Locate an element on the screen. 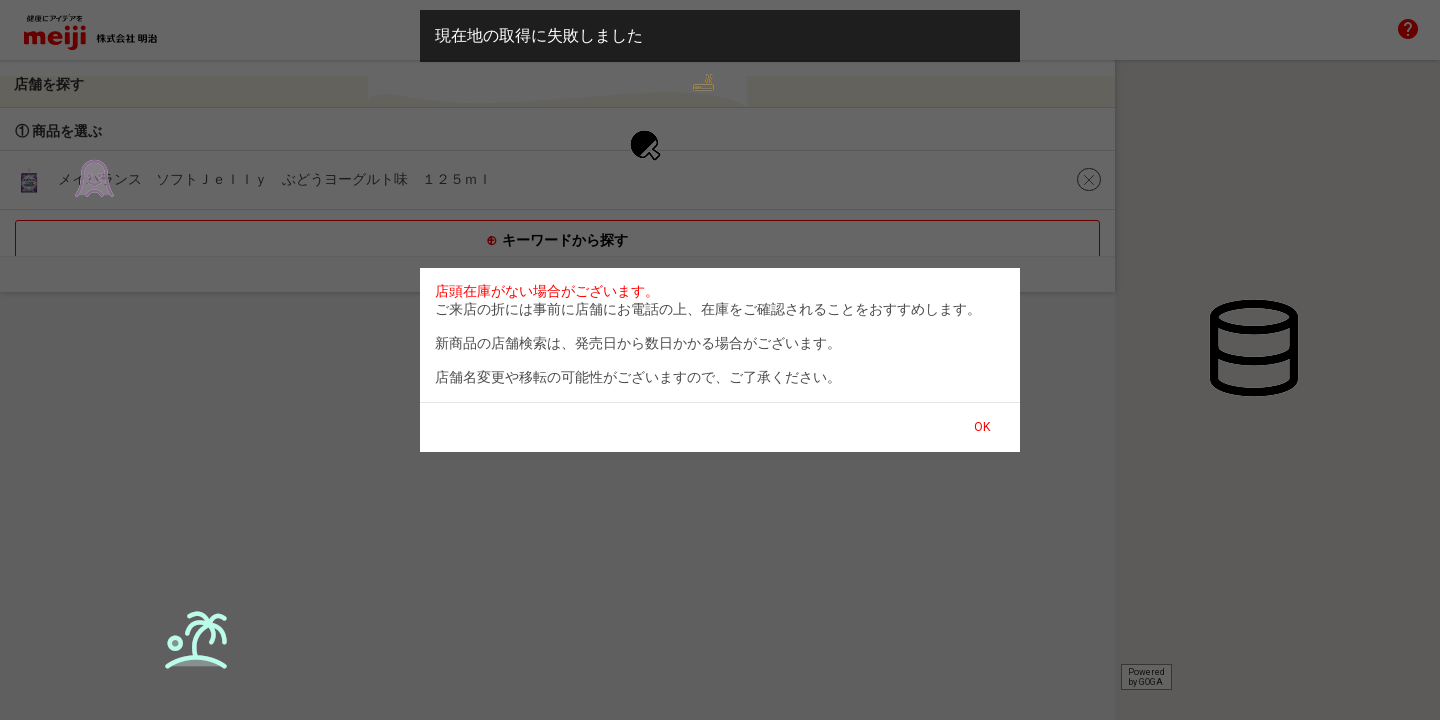 The height and width of the screenshot is (720, 1440). linux operating system logo is located at coordinates (94, 180).